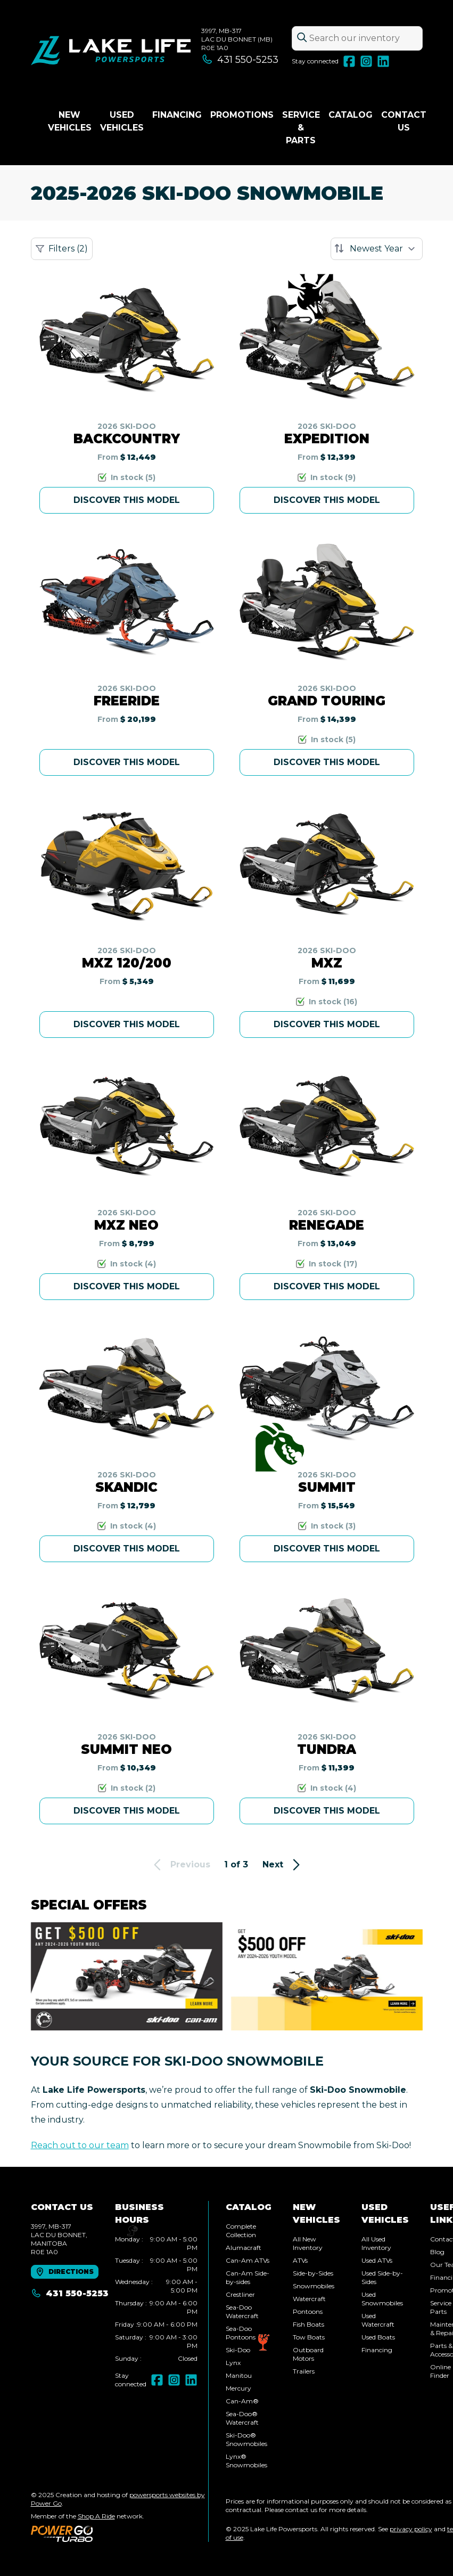  I want to click on parasitic worm enemy or creature in a game, so click(133, 2231).